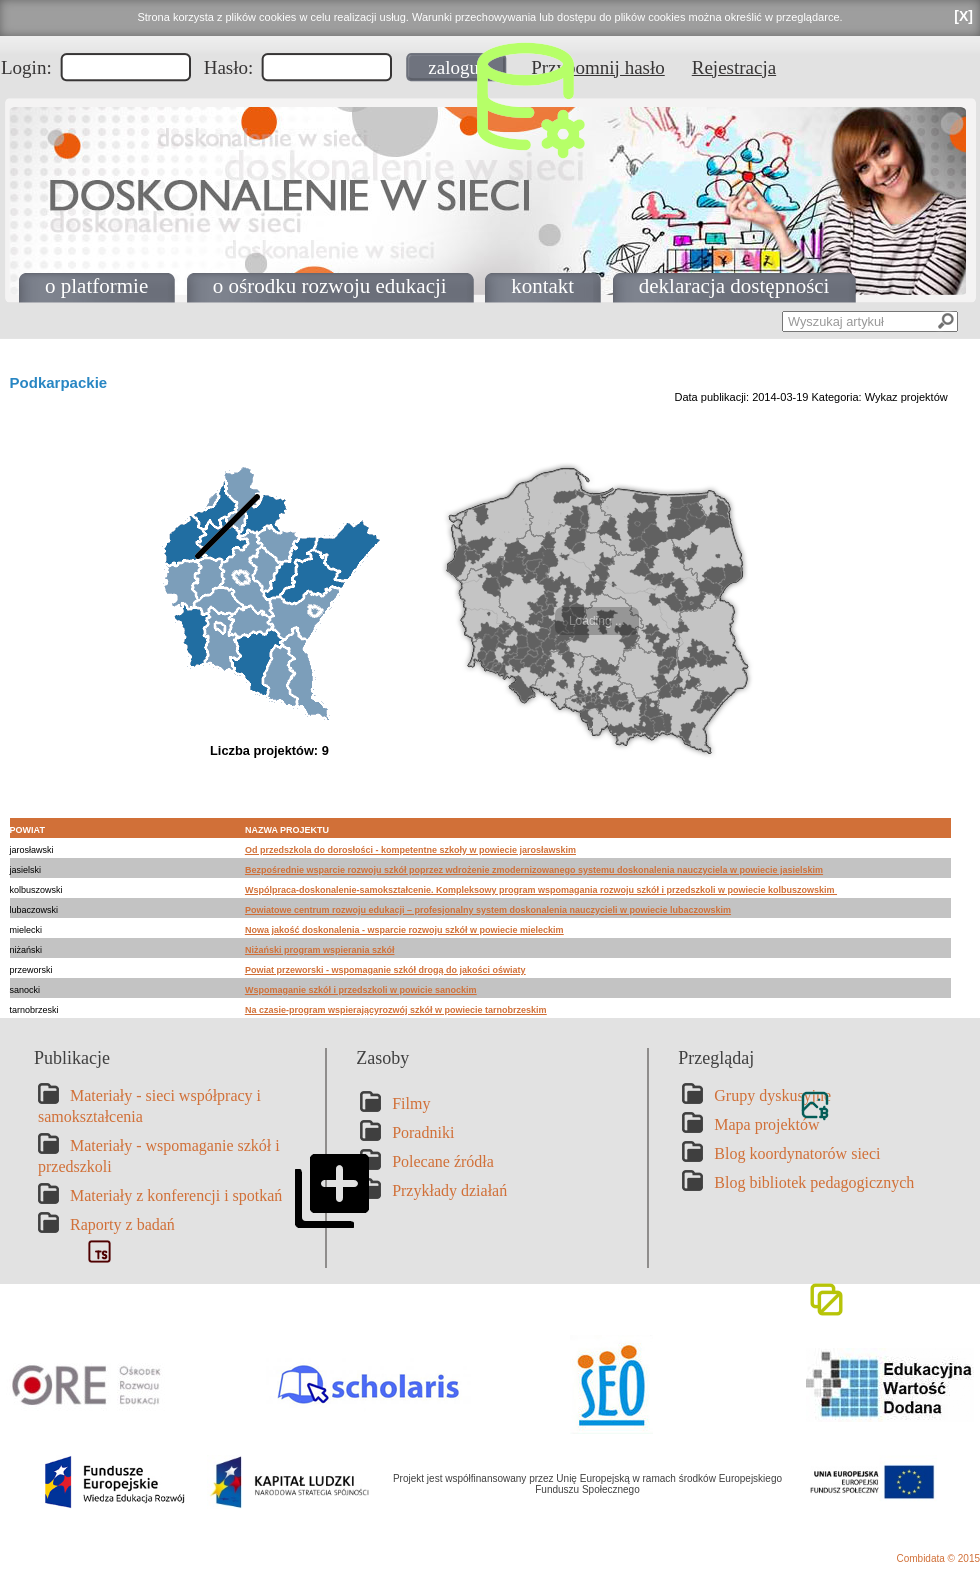 The image size is (980, 1594). What do you see at coordinates (227, 526) in the screenshot?
I see `indicates a disabled or unavailable feature` at bounding box center [227, 526].